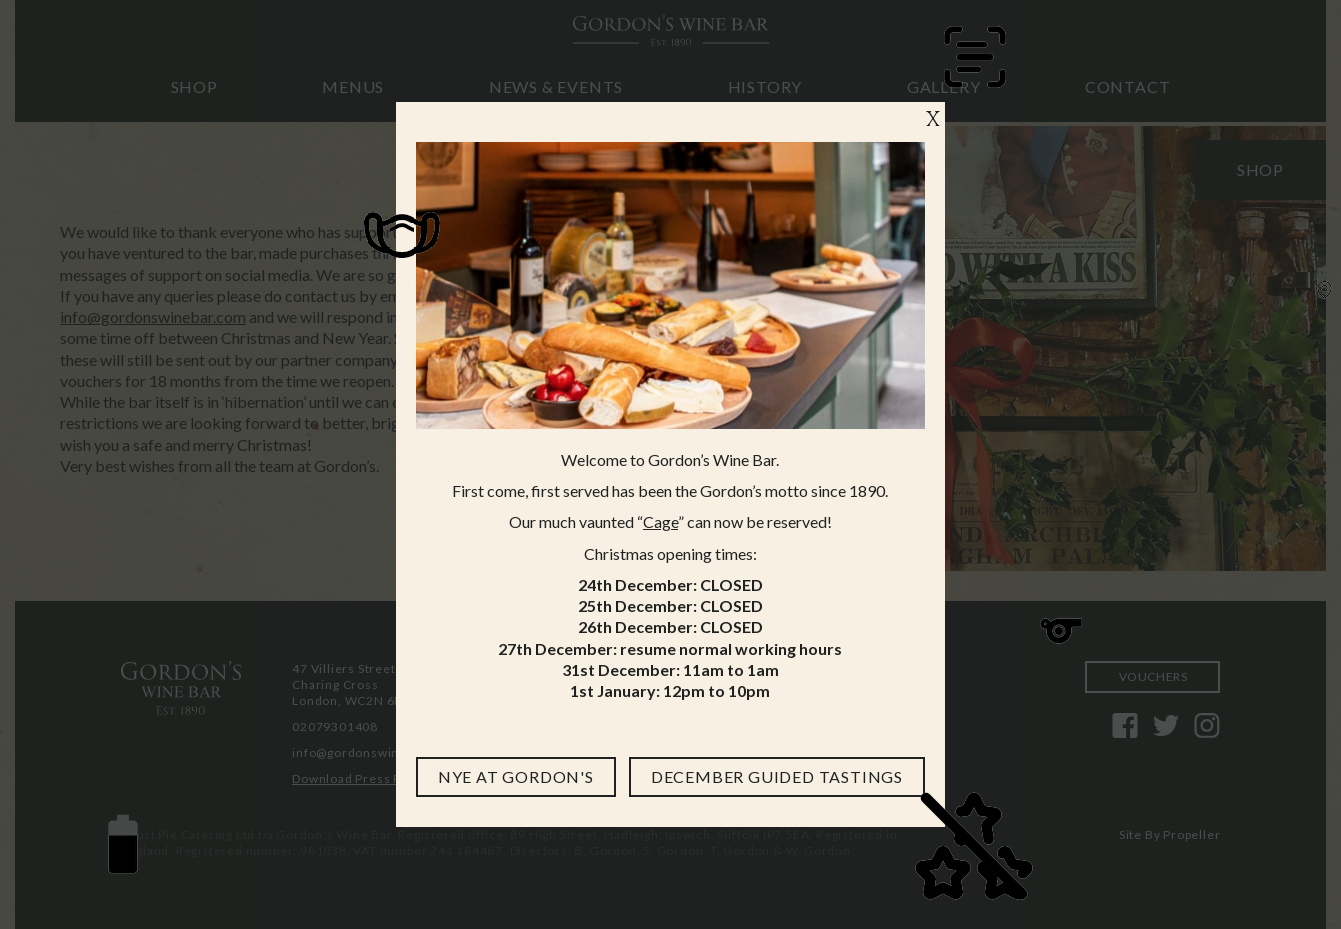  Describe the element at coordinates (974, 846) in the screenshot. I see `disable star ratings or reviews` at that location.